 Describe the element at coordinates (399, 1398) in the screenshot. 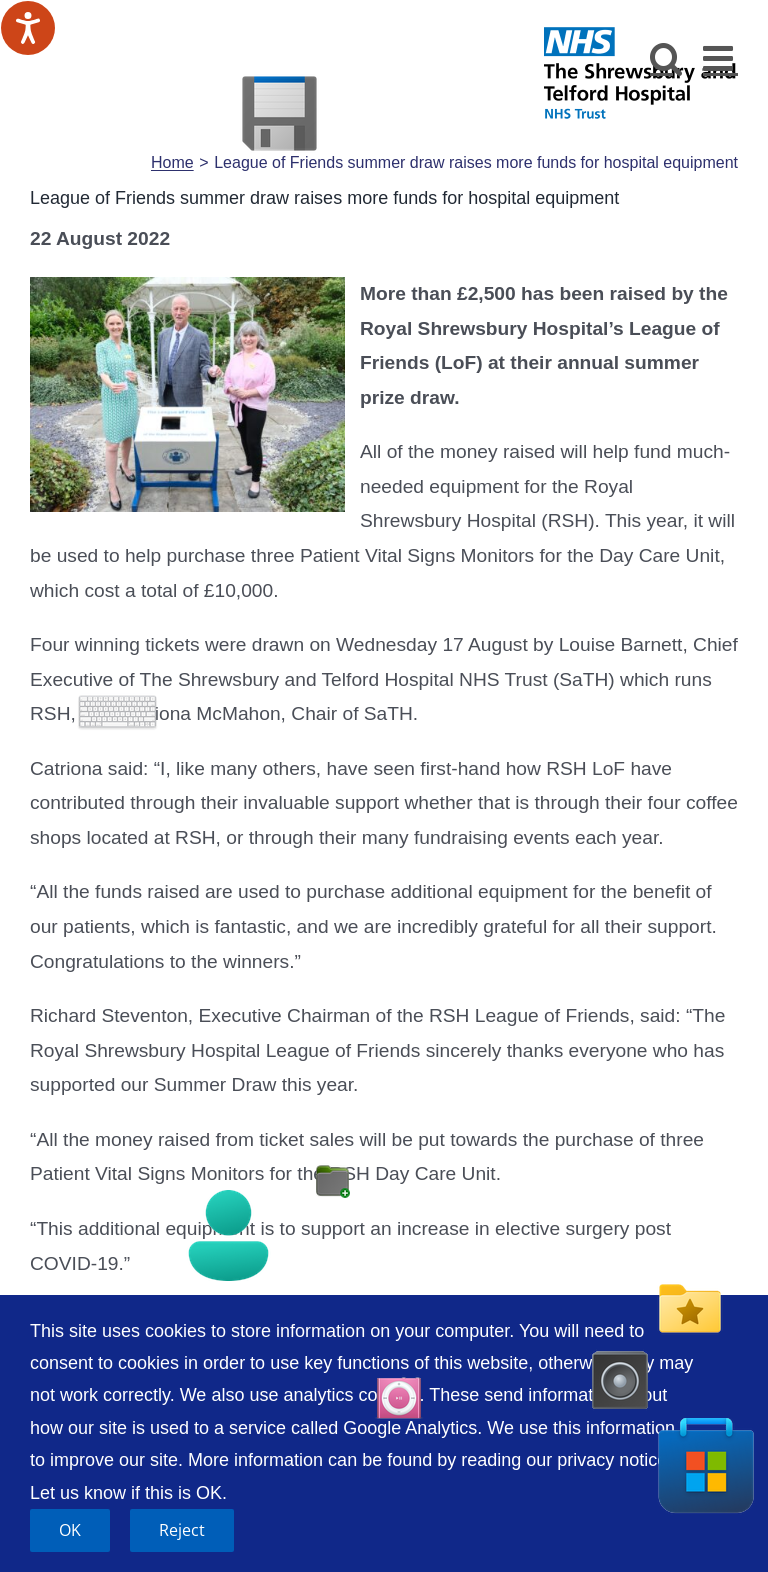

I see `iPod shuffle device connected` at that location.